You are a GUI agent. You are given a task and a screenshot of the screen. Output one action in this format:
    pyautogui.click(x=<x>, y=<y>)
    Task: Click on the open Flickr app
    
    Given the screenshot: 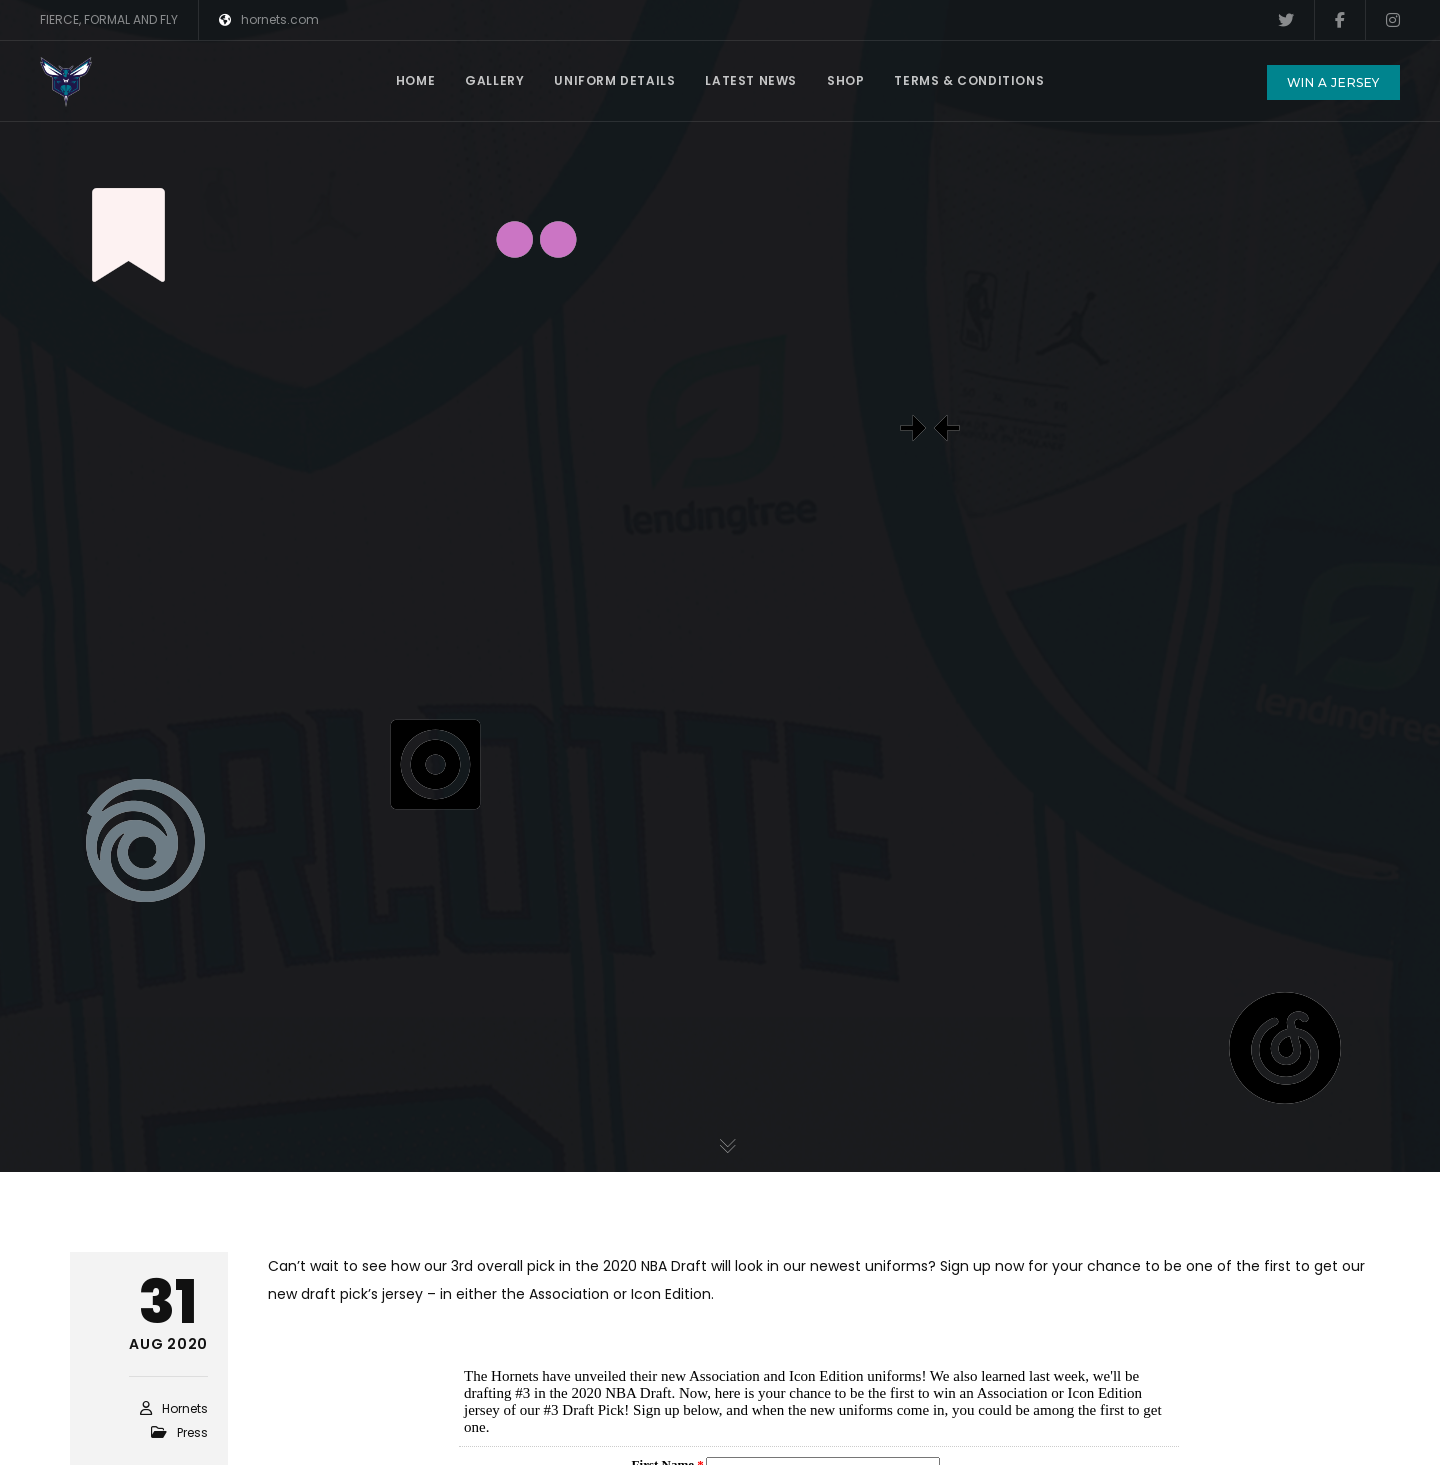 What is the action you would take?
    pyautogui.click(x=536, y=239)
    